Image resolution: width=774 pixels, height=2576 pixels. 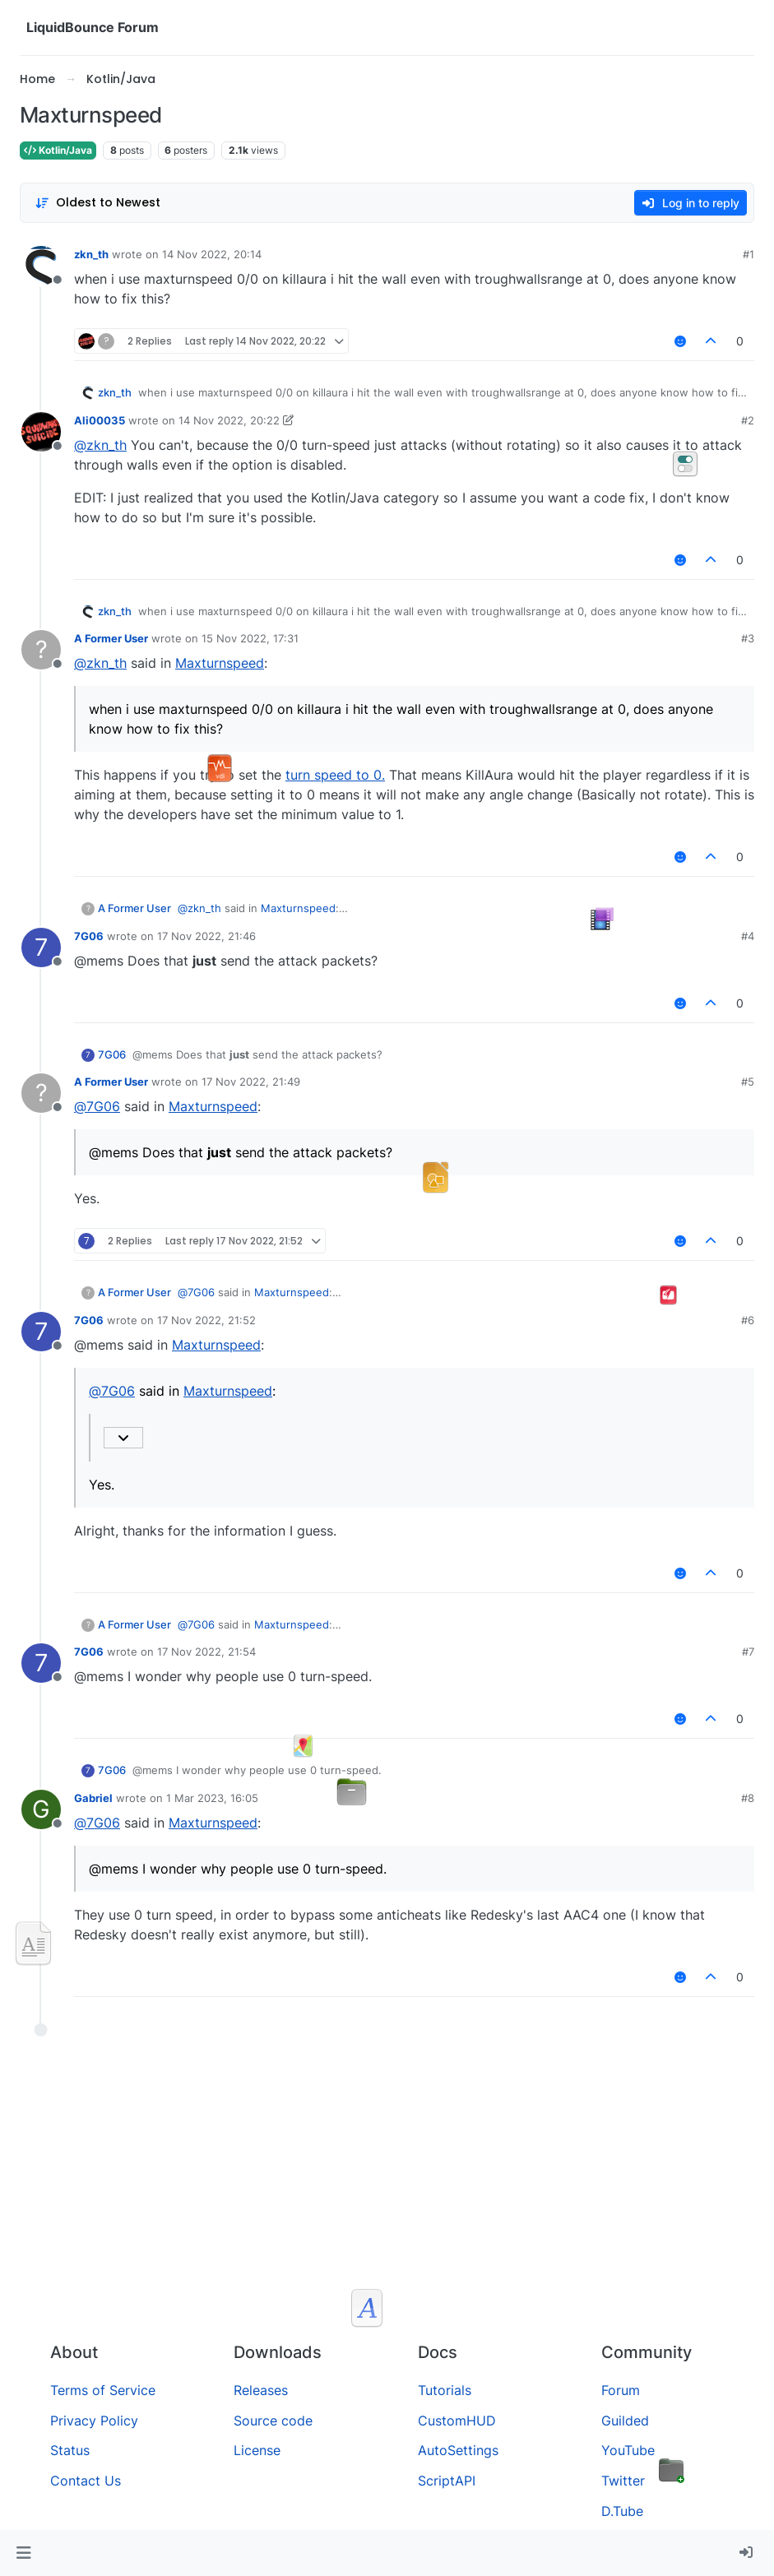 What do you see at coordinates (303, 1745) in the screenshot?
I see `a geo+json geographic data file` at bounding box center [303, 1745].